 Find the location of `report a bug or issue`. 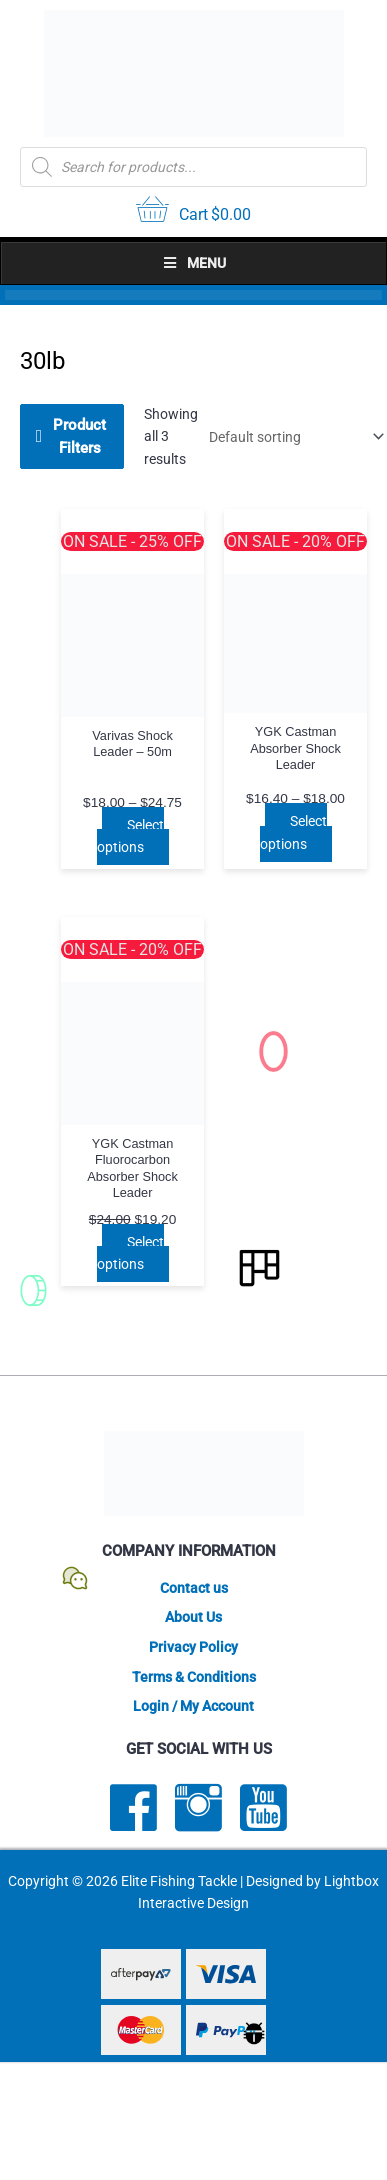

report a bug or issue is located at coordinates (254, 2033).